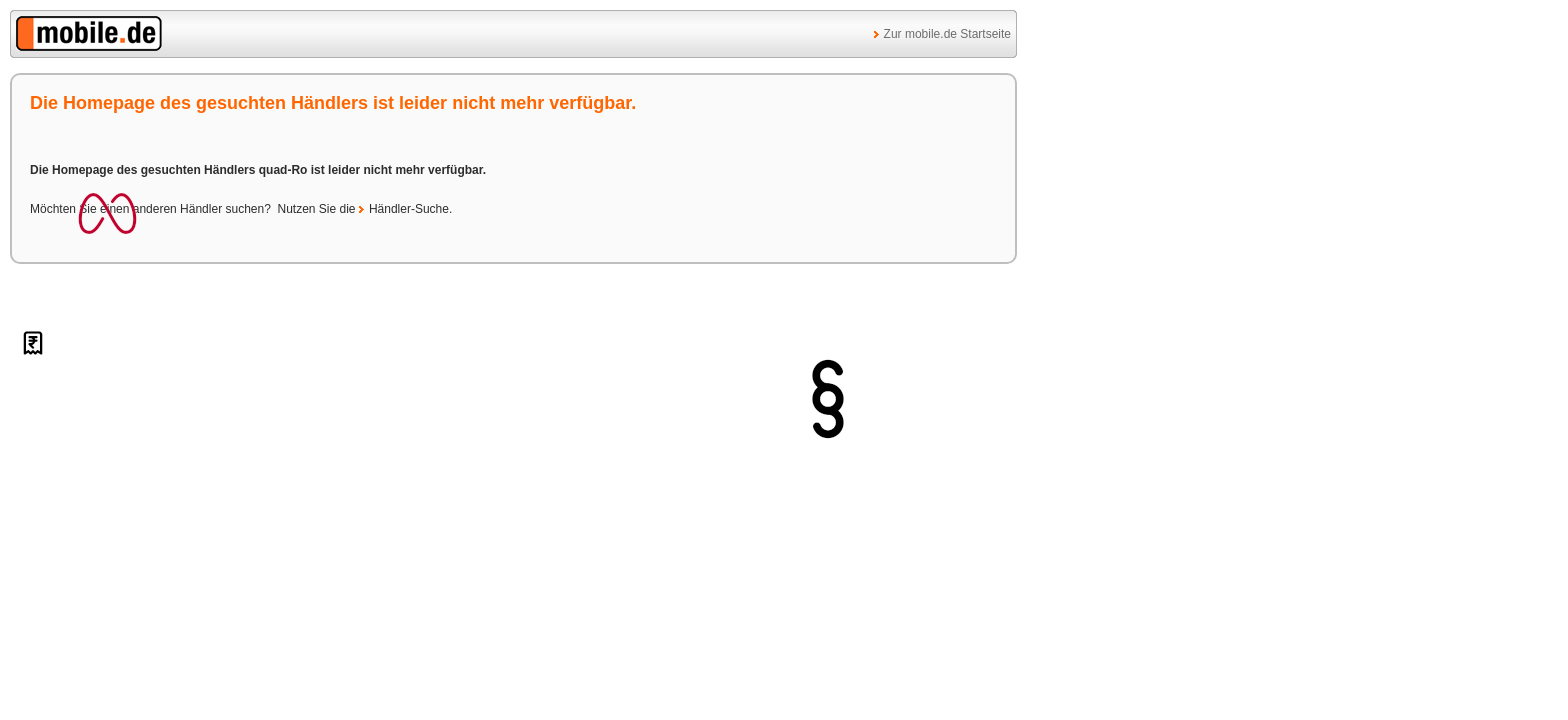 The image size is (1568, 720). What do you see at coordinates (107, 213) in the screenshot?
I see `meta company logo` at bounding box center [107, 213].